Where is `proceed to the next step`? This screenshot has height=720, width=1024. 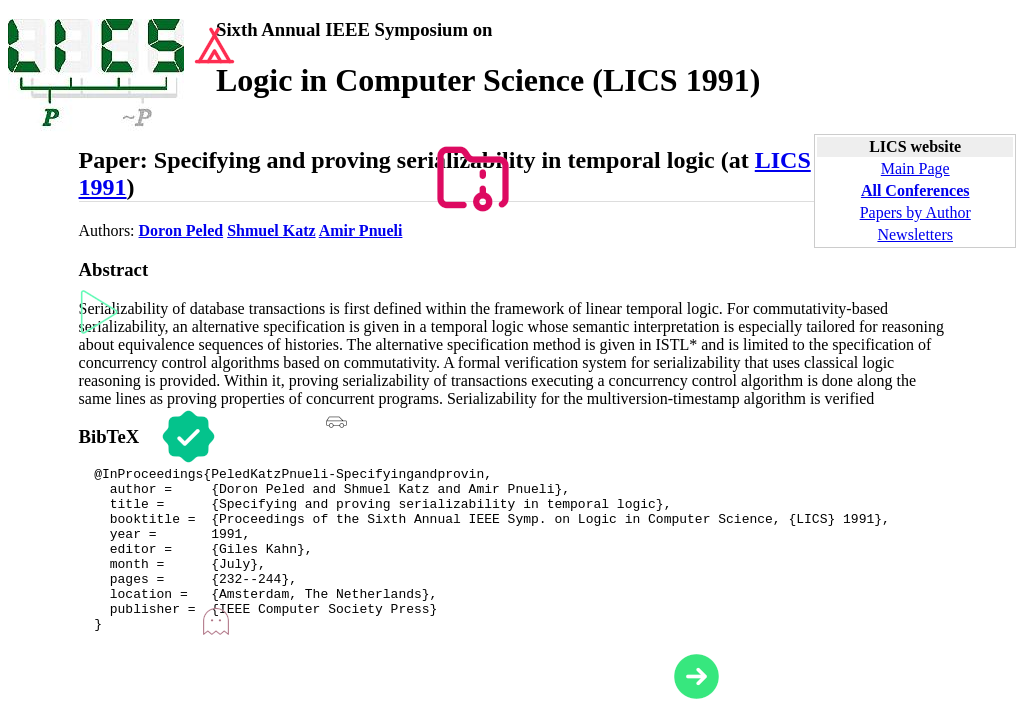 proceed to the next step is located at coordinates (696, 676).